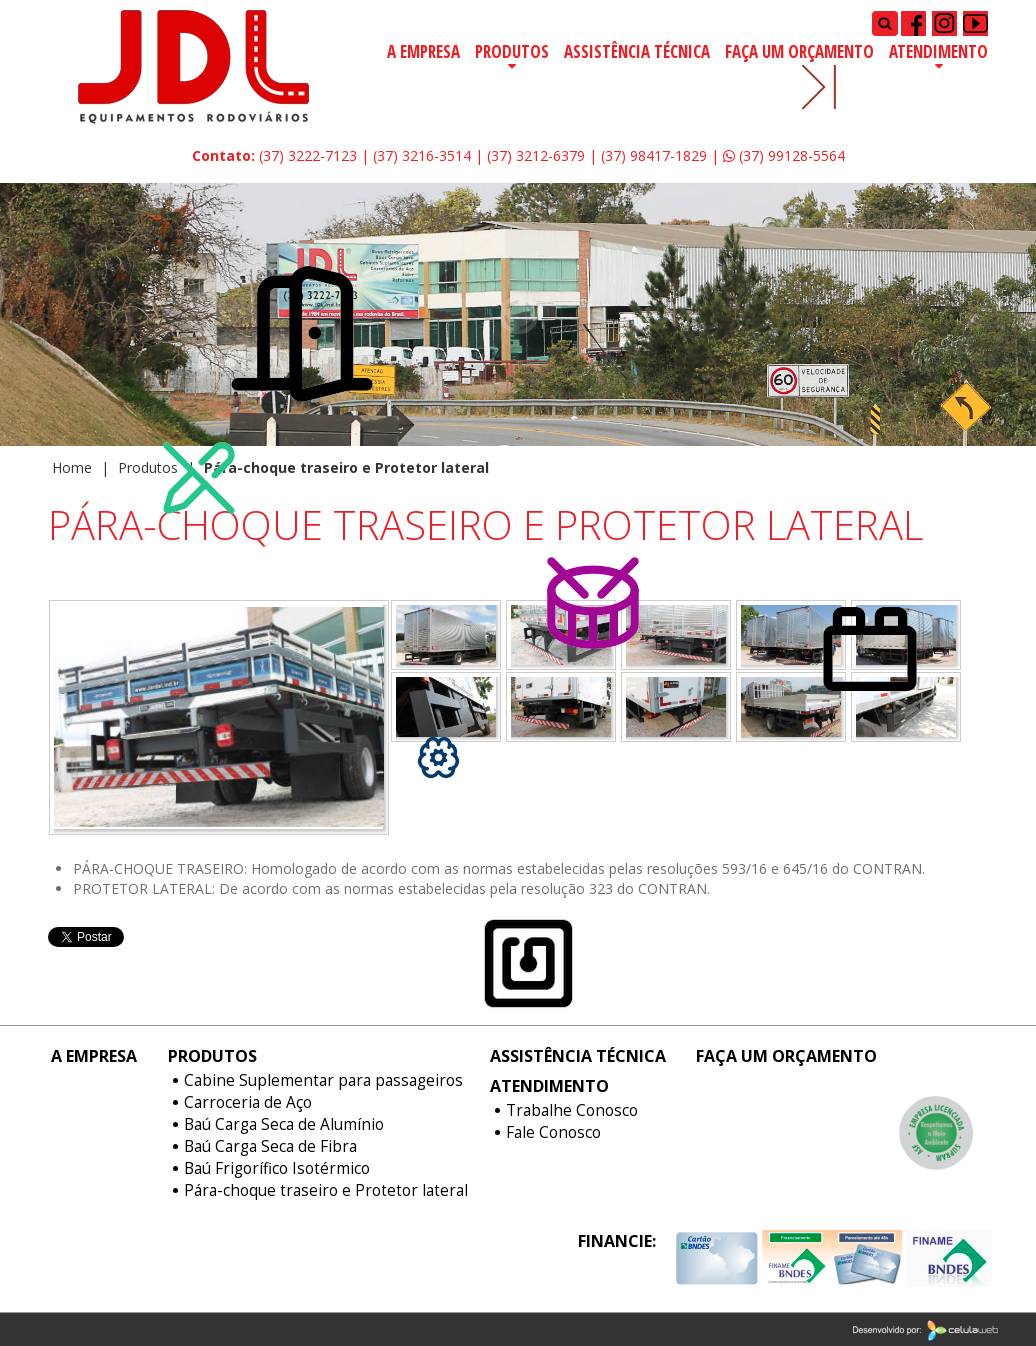 This screenshot has width=1036, height=1346. Describe the element at coordinates (438, 757) in the screenshot. I see `access AI or machine learning settings` at that location.